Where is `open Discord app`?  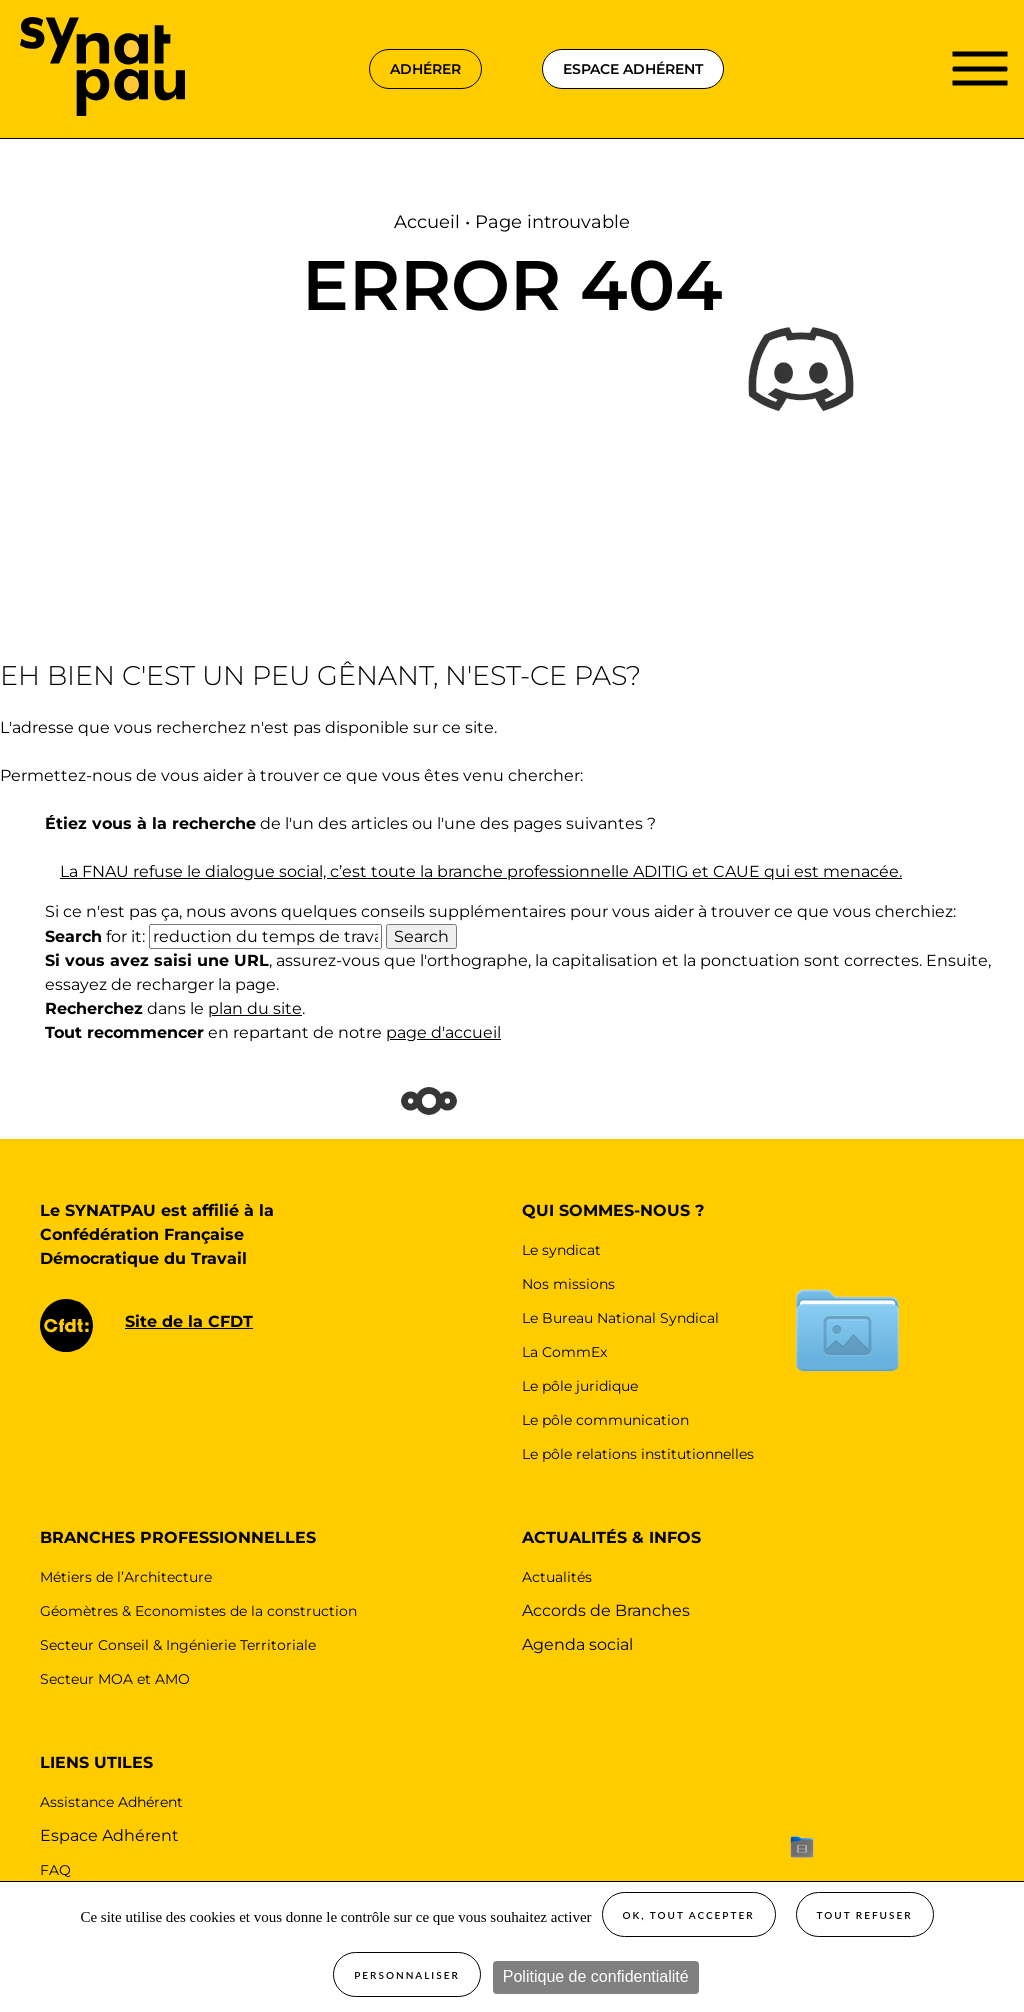
open Discord app is located at coordinates (801, 369).